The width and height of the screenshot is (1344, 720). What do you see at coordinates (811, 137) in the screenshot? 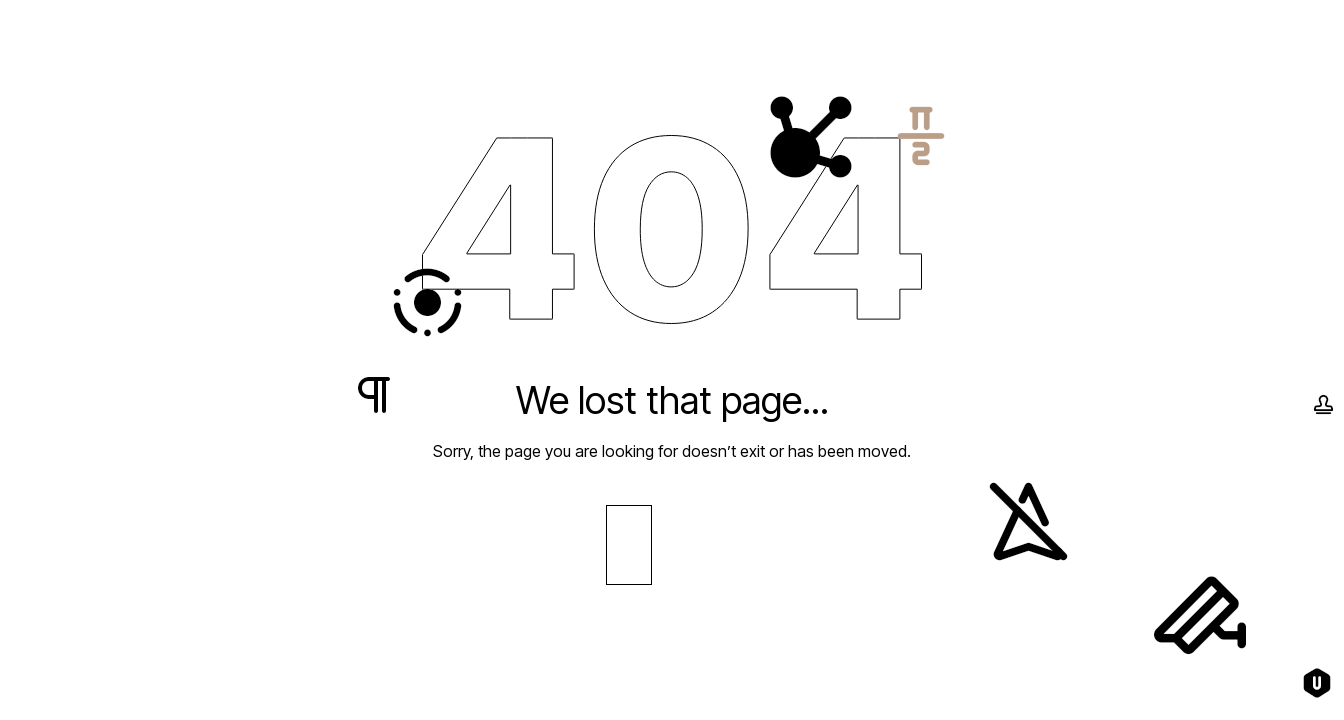
I see `access affiliate program or referral network` at bounding box center [811, 137].